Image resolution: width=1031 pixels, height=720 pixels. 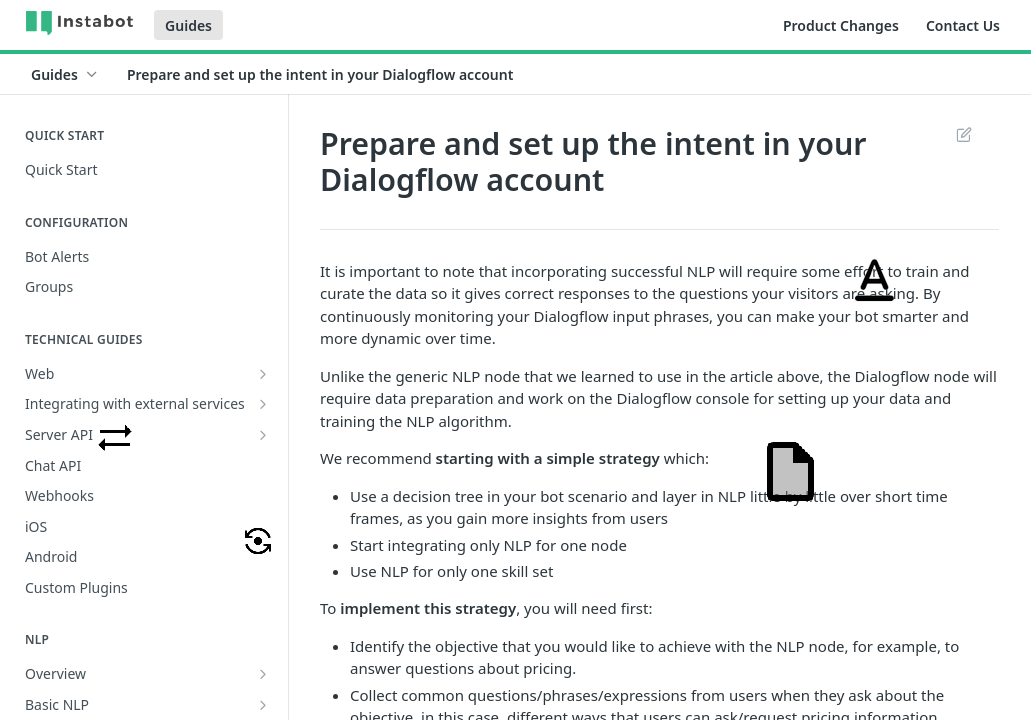 What do you see at coordinates (258, 541) in the screenshot?
I see `switch between front and rear camera` at bounding box center [258, 541].